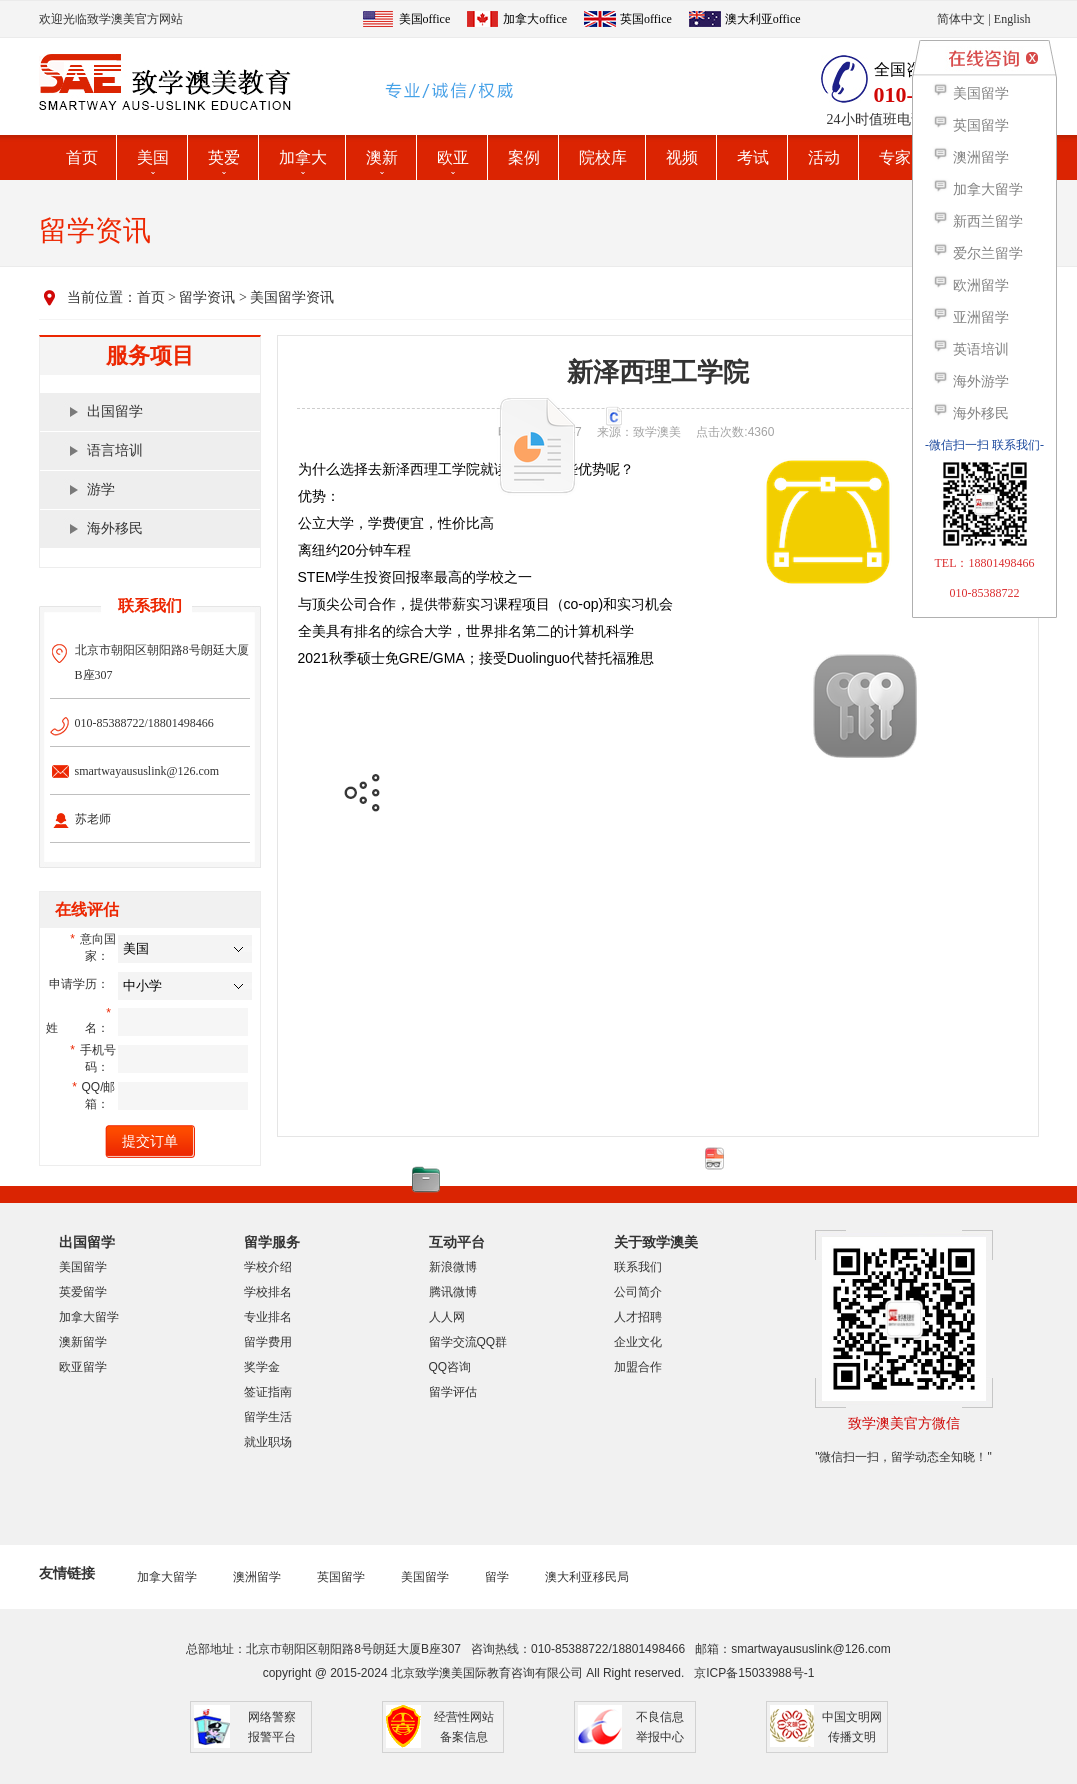  I want to click on open the Papers document viewer app, so click(714, 1158).